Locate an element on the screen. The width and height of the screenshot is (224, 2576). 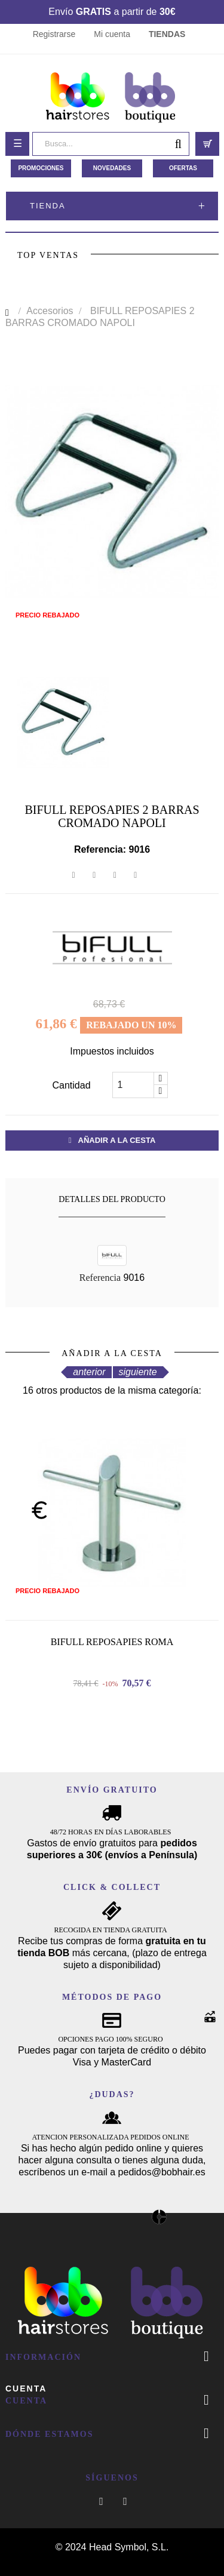
view analytics or statistics breakdown is located at coordinates (159, 2217).